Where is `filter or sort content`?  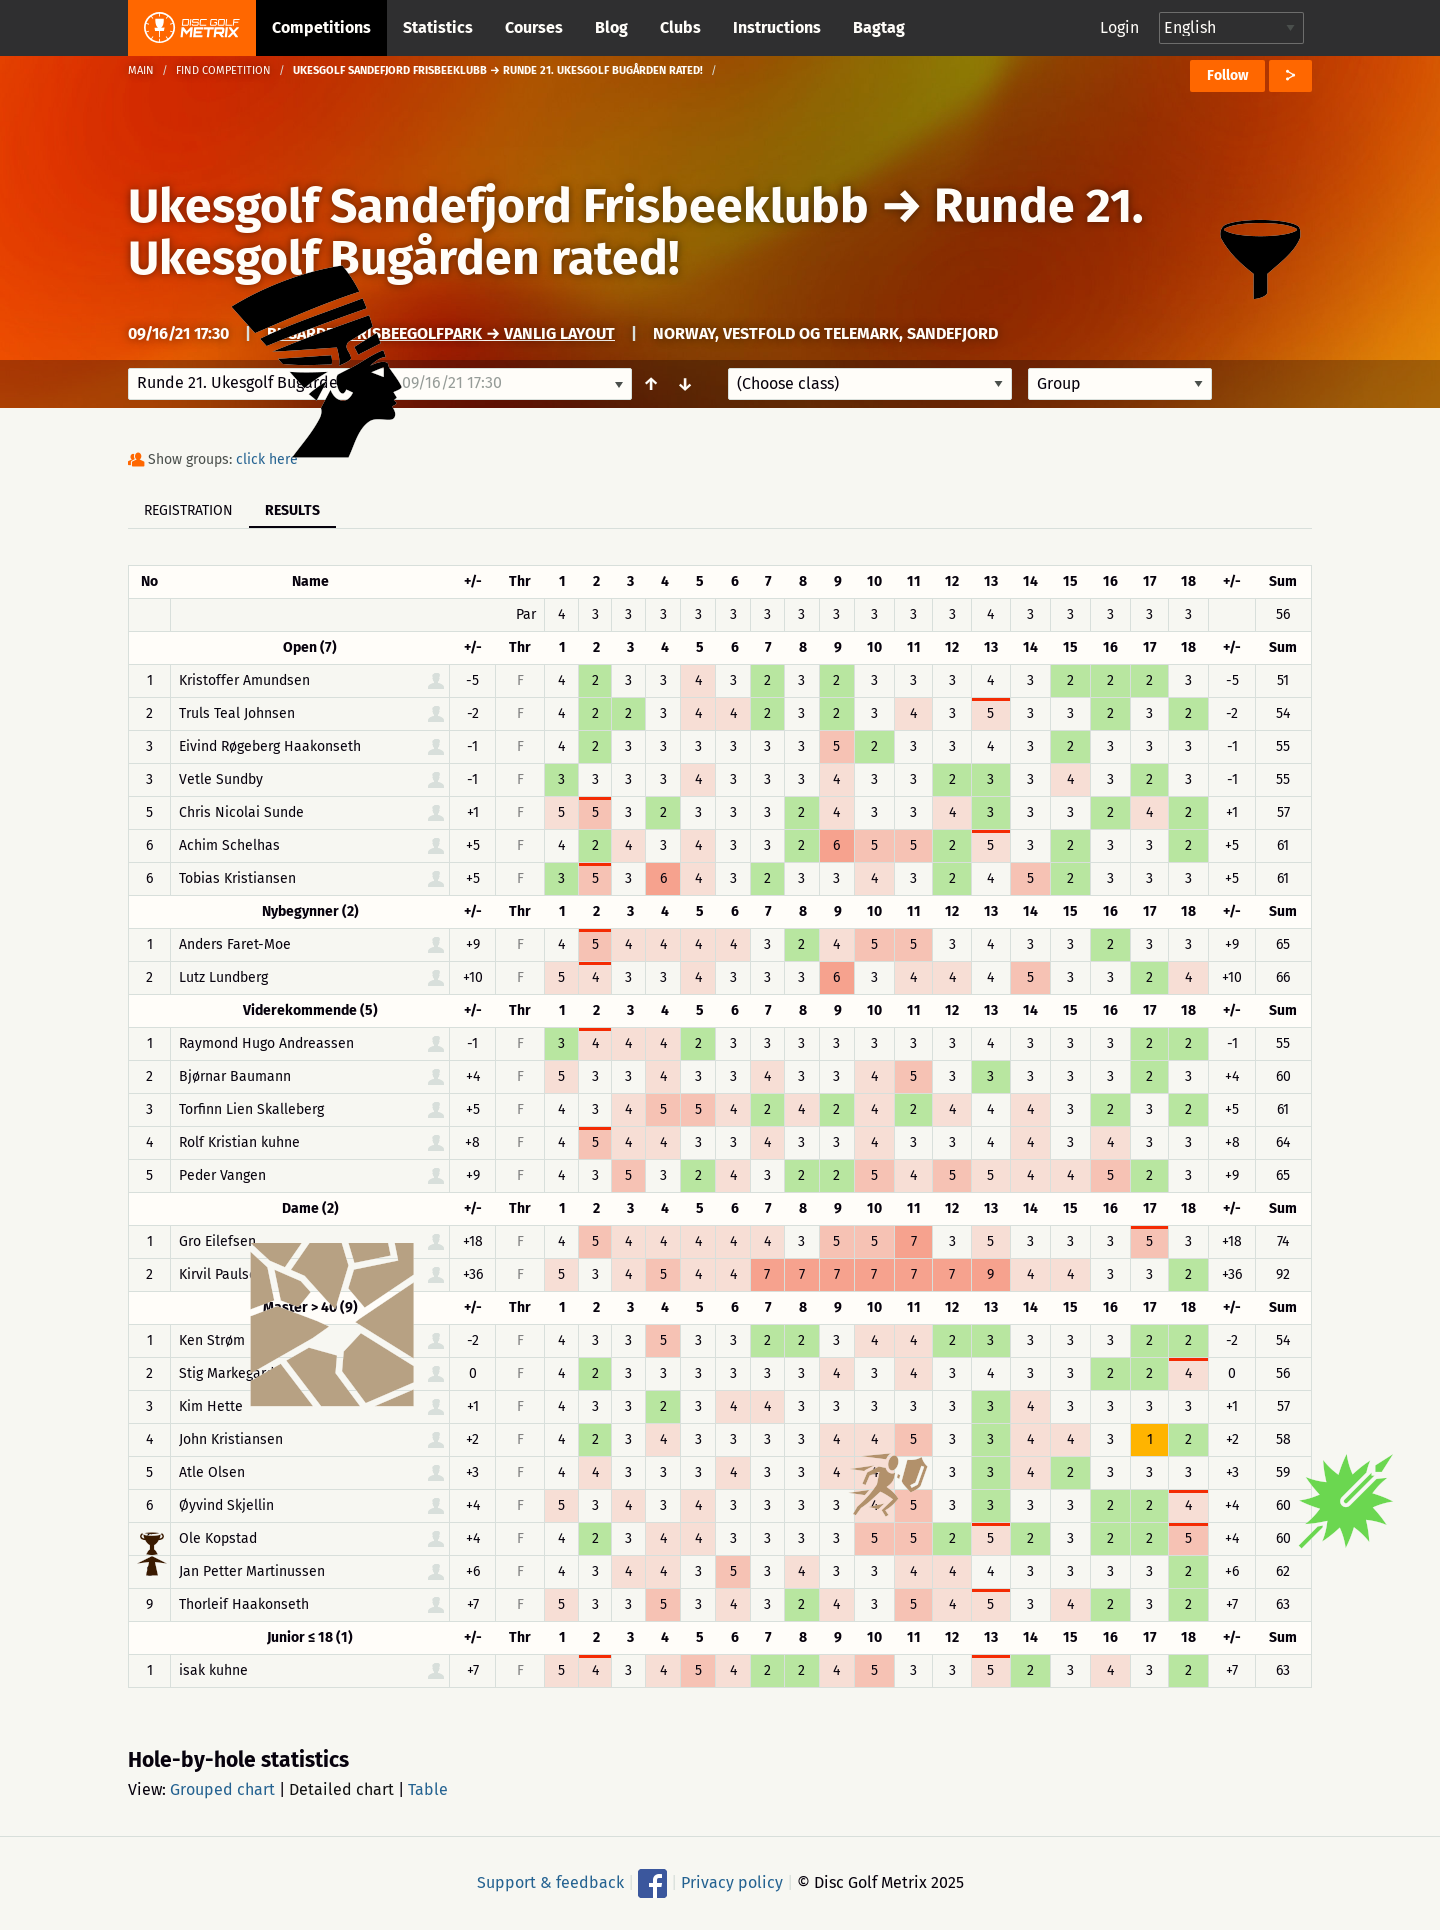 filter or sort content is located at coordinates (1260, 259).